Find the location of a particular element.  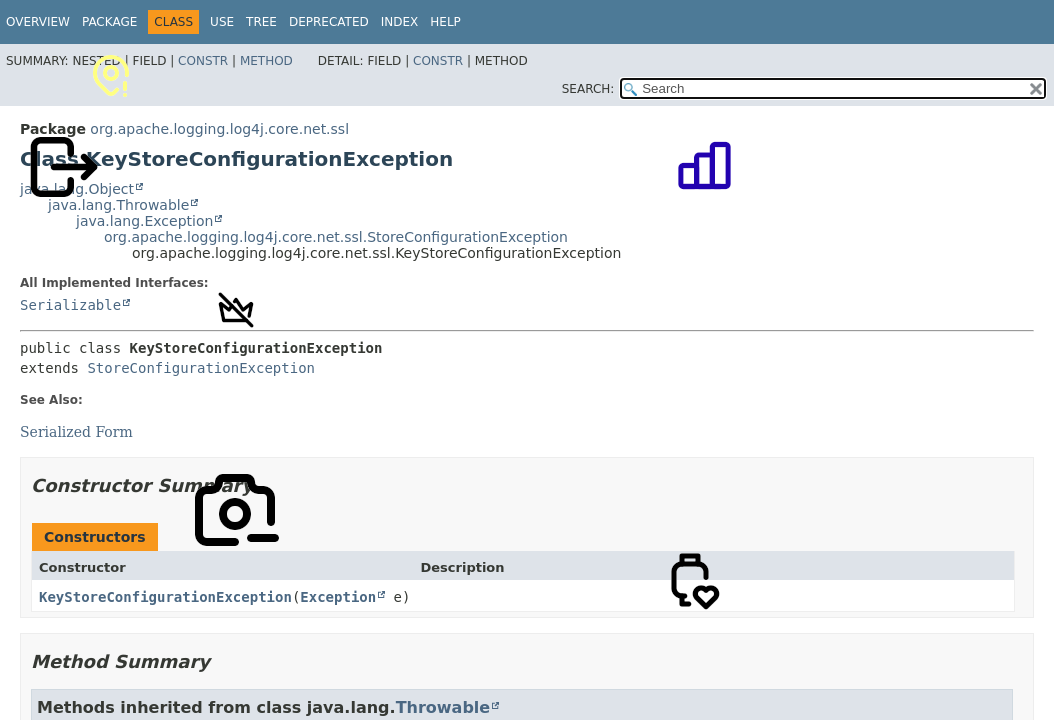

view heart rate data on smartwatch is located at coordinates (690, 580).